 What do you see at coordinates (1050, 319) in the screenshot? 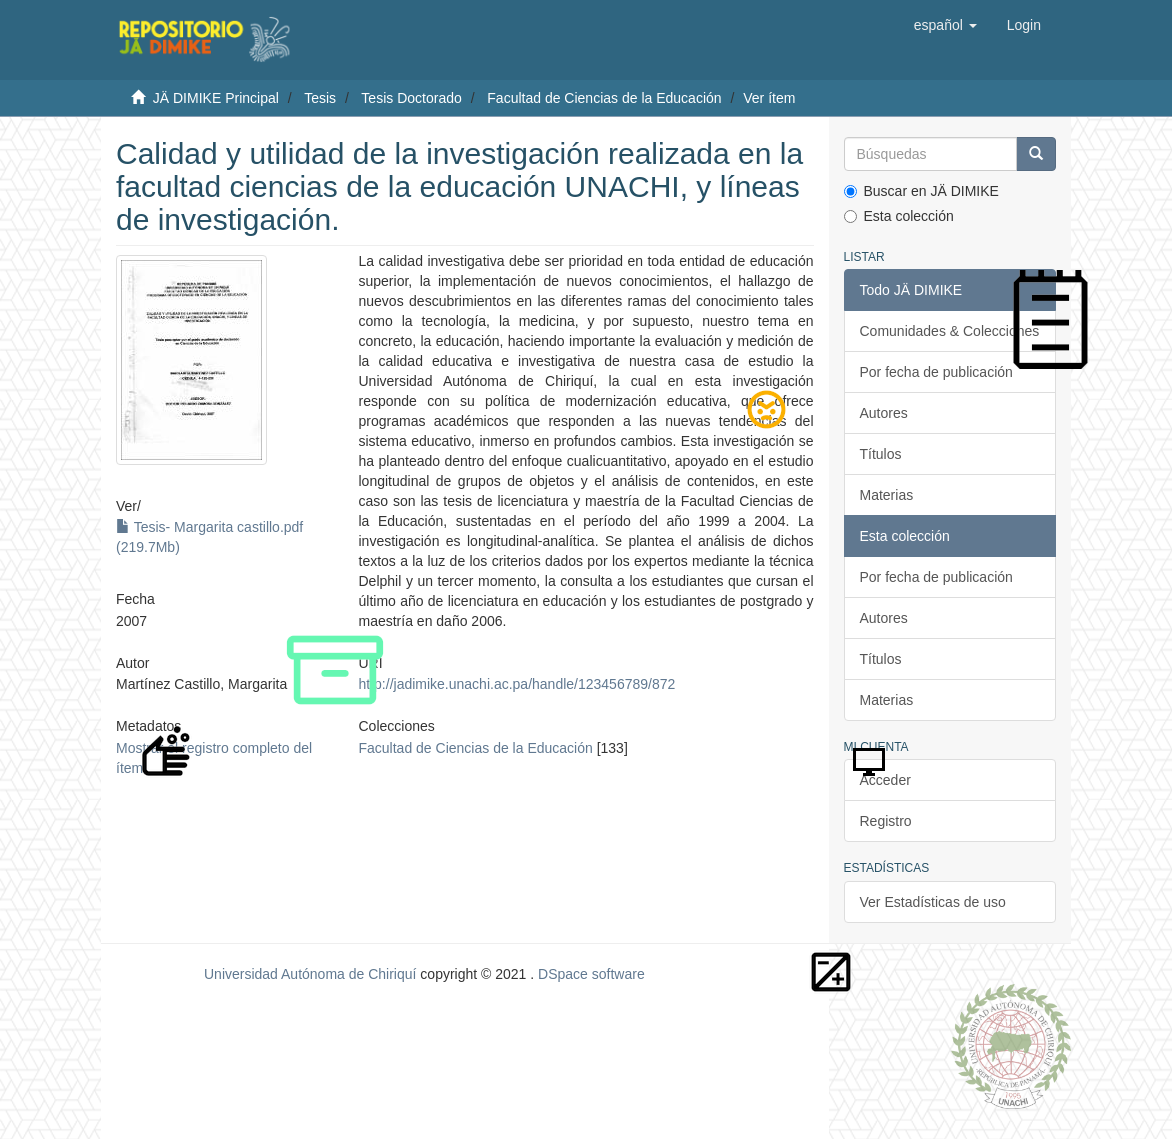
I see `view output console or log` at bounding box center [1050, 319].